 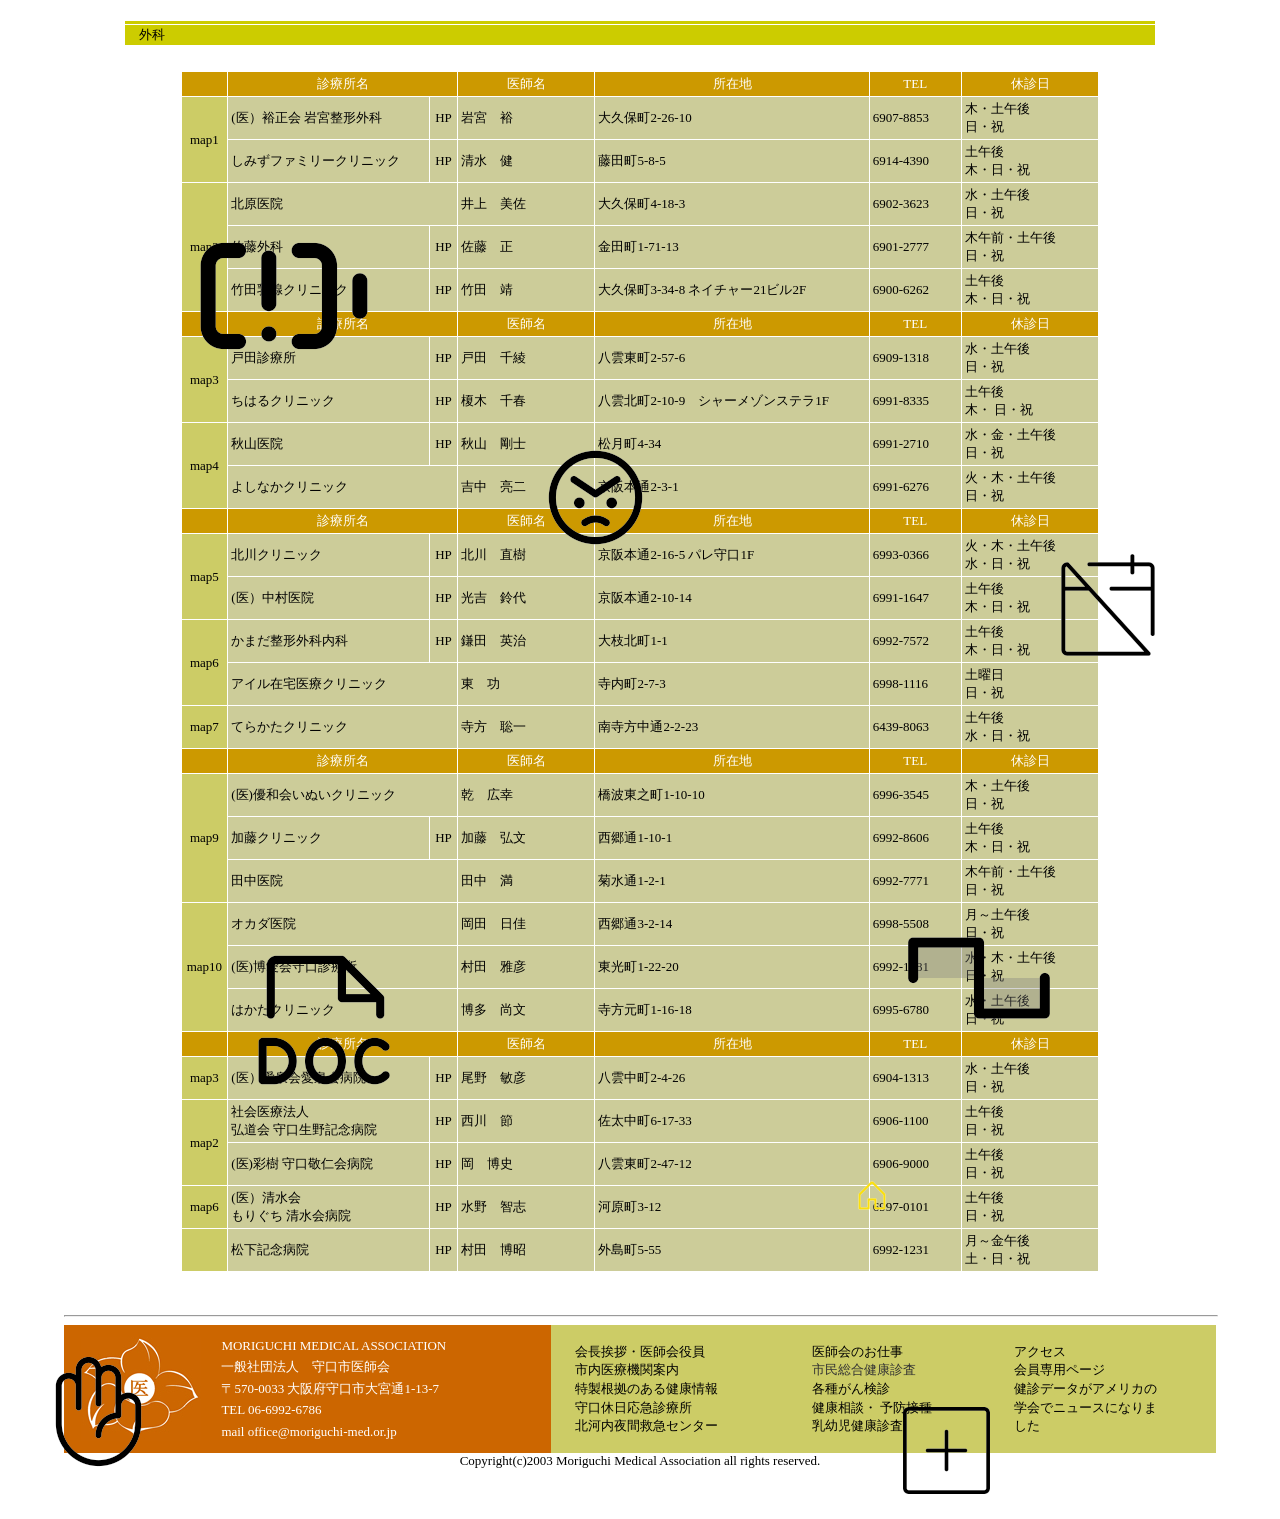 I want to click on react with anger to a post or message, so click(x=595, y=497).